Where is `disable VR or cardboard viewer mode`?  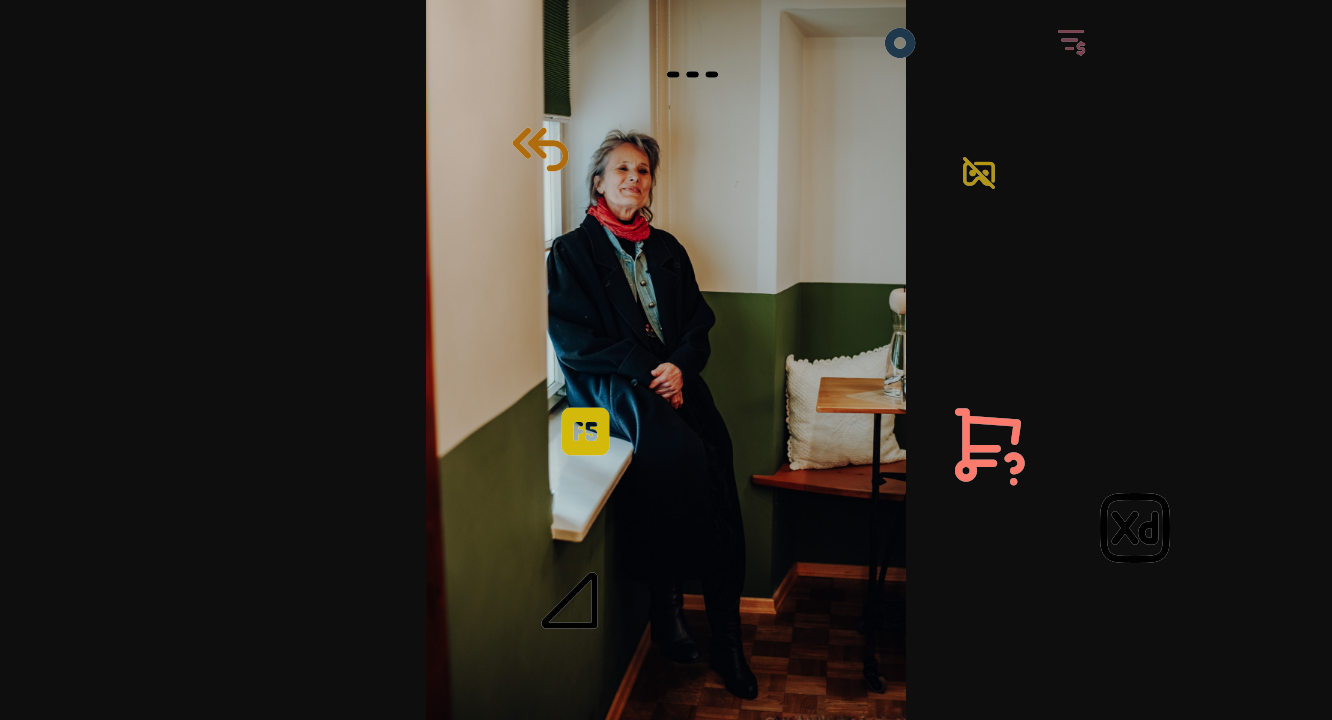 disable VR or cardboard viewer mode is located at coordinates (979, 173).